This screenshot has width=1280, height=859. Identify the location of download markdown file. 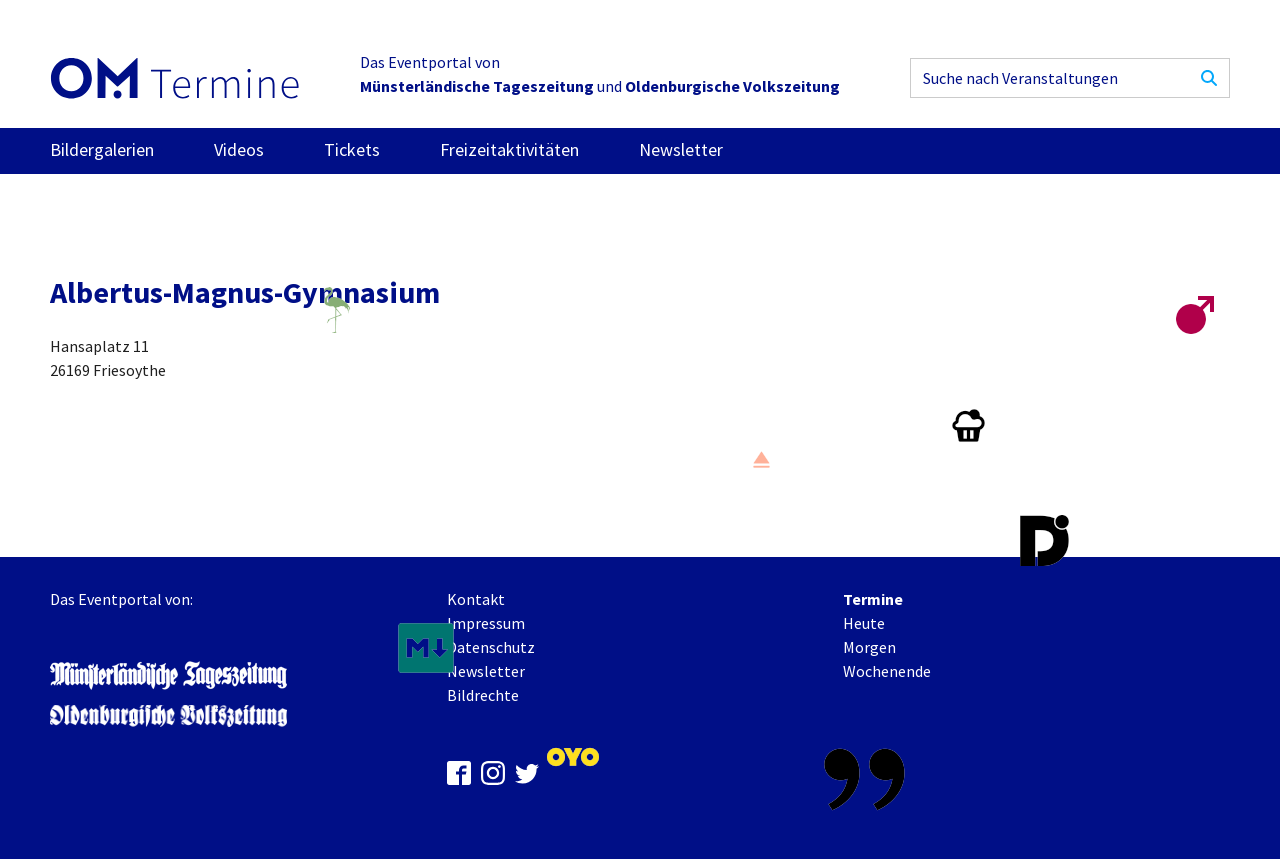
(426, 648).